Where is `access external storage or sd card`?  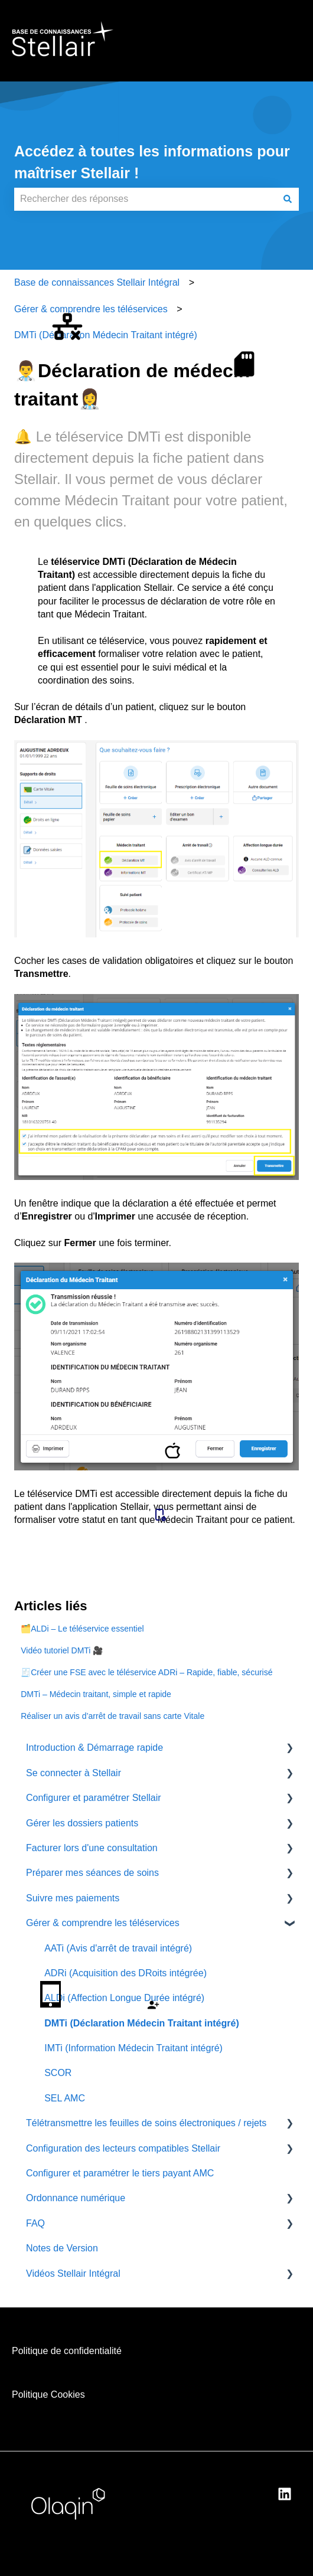
access external storage or sd card is located at coordinates (244, 364).